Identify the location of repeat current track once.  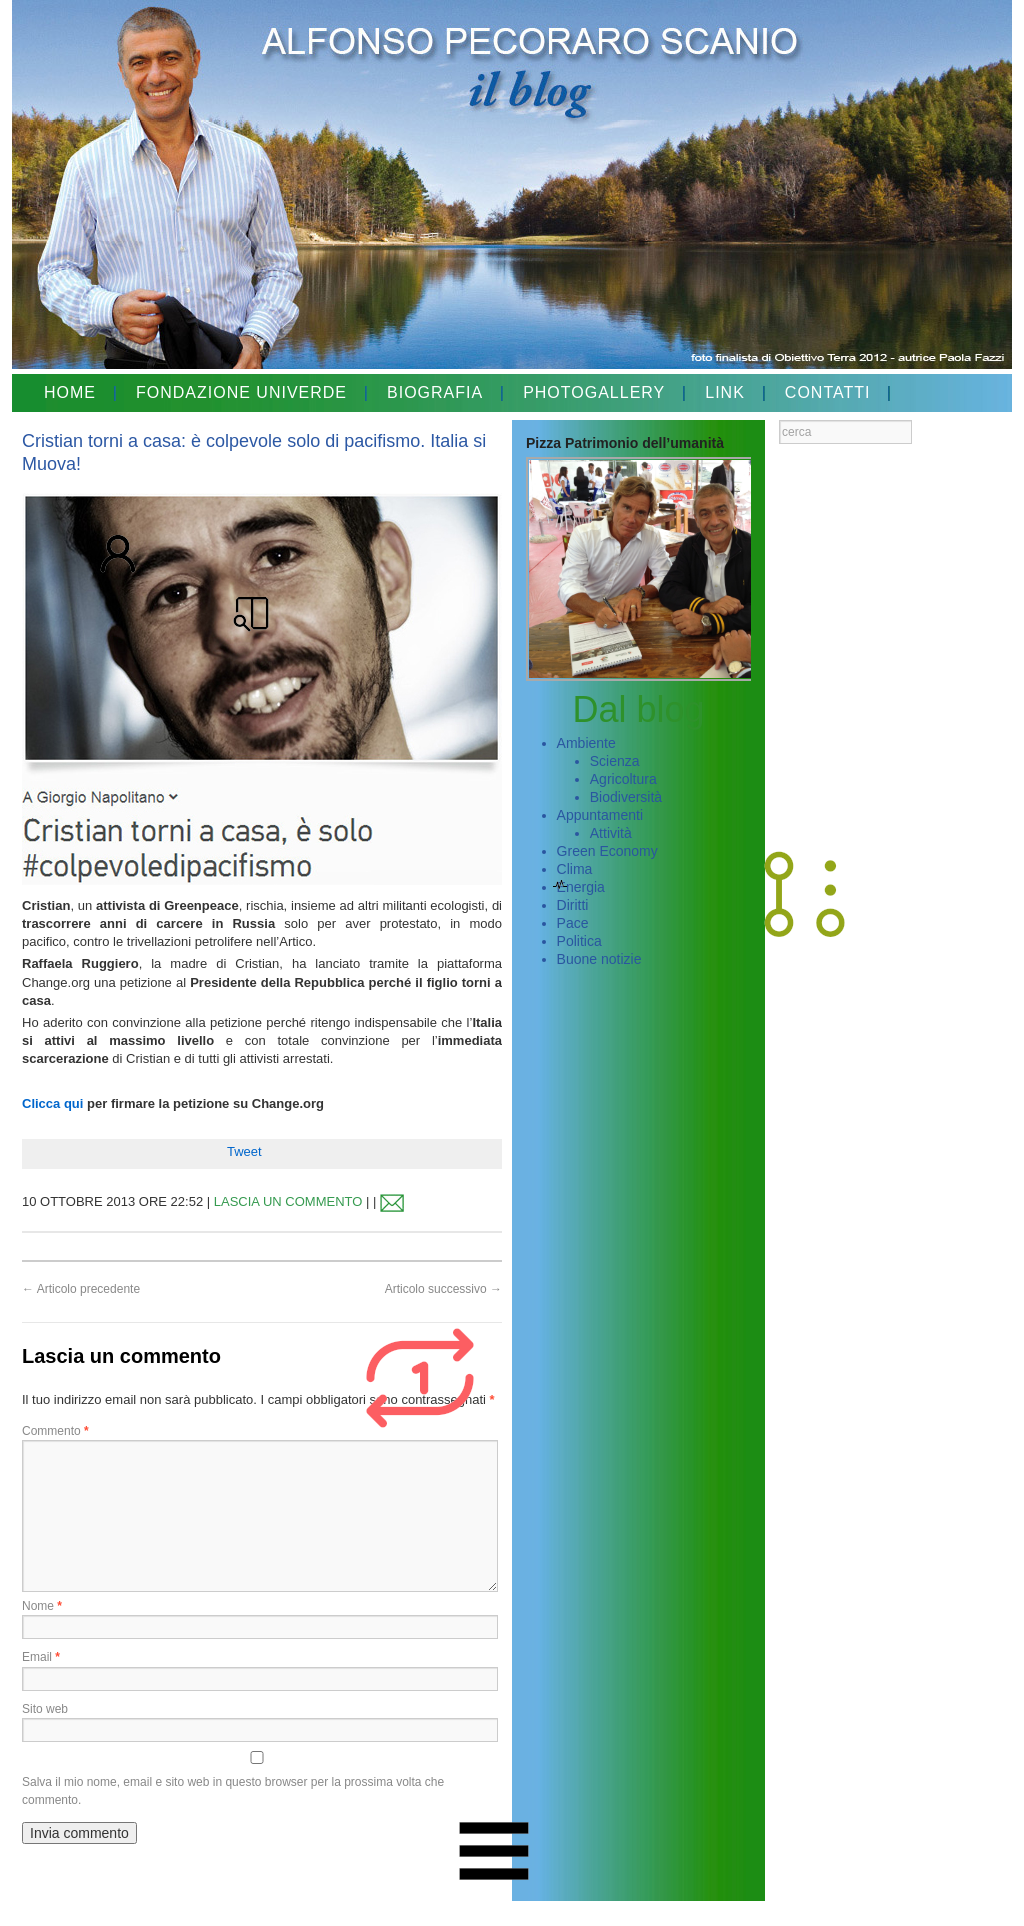
(420, 1378).